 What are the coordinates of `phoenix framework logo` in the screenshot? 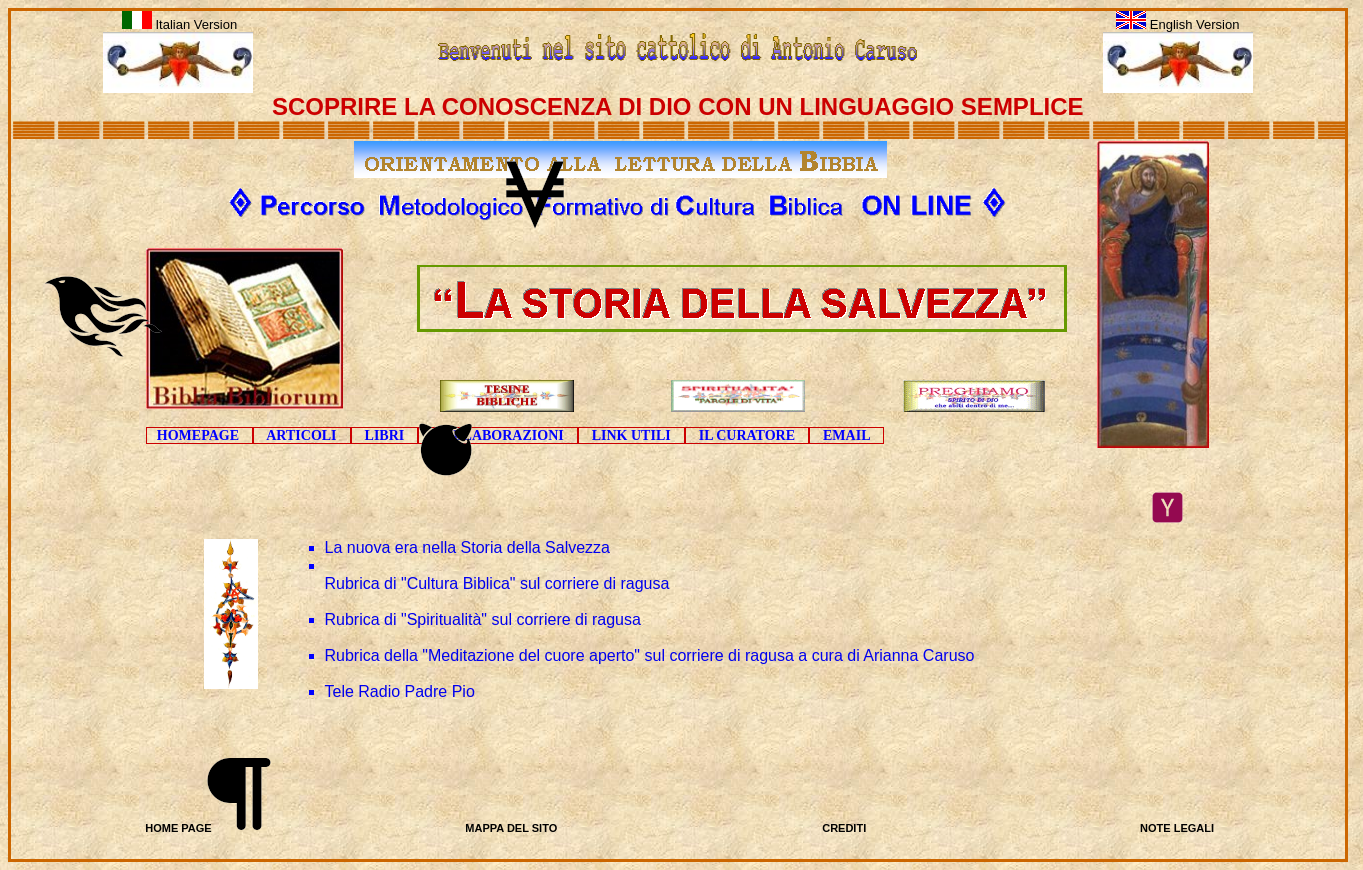 It's located at (103, 316).